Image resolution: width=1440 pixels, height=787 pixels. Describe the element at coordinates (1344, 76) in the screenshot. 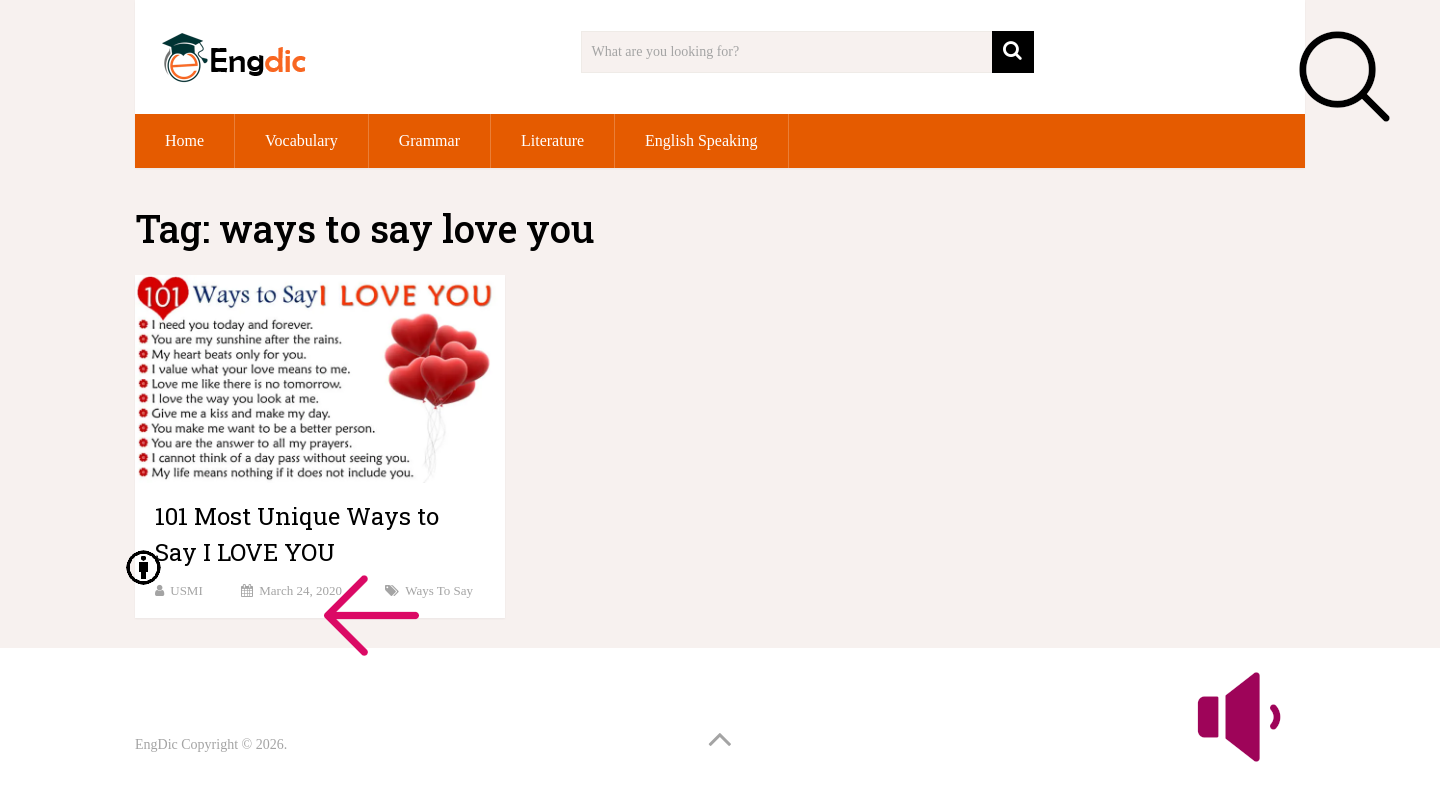

I see `search for content` at that location.